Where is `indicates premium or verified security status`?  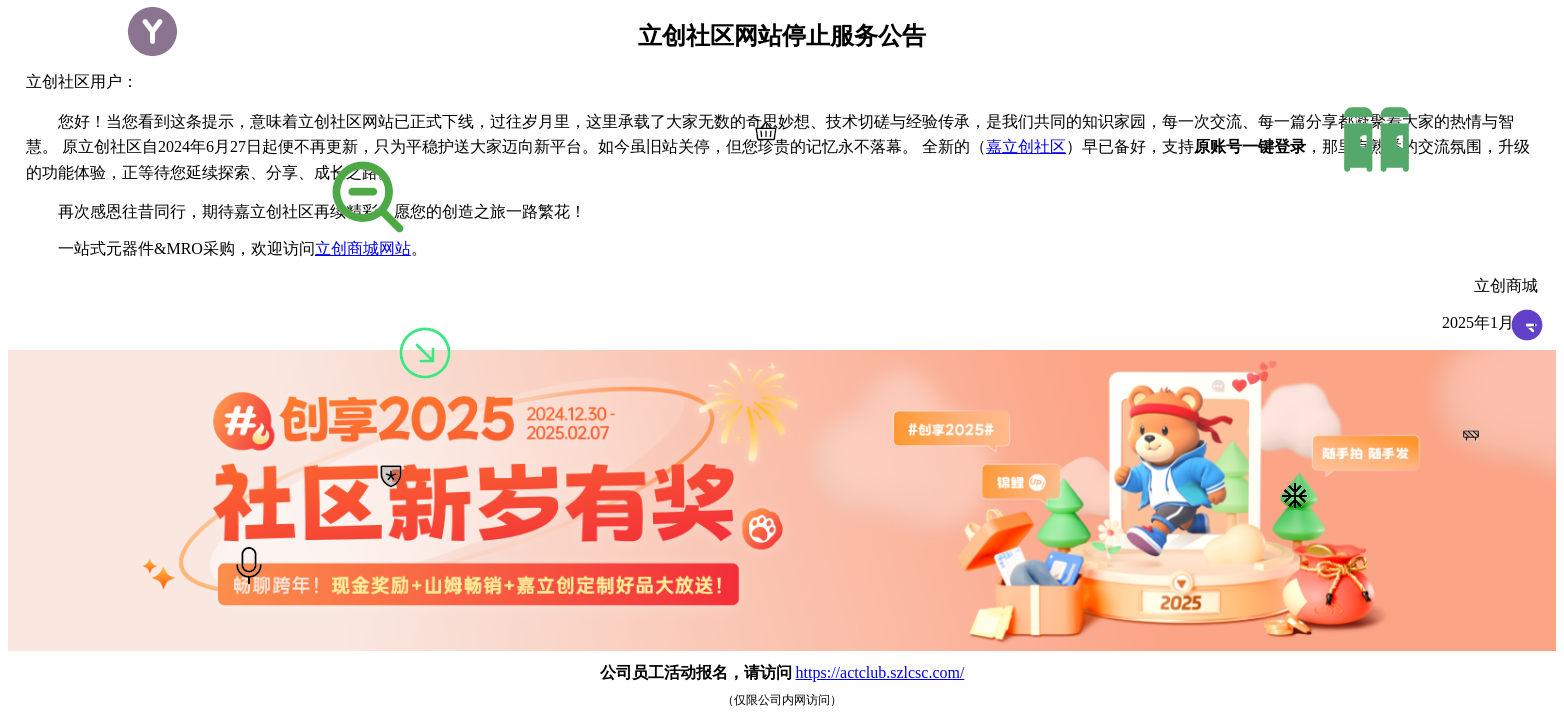 indicates premium or verified security status is located at coordinates (391, 475).